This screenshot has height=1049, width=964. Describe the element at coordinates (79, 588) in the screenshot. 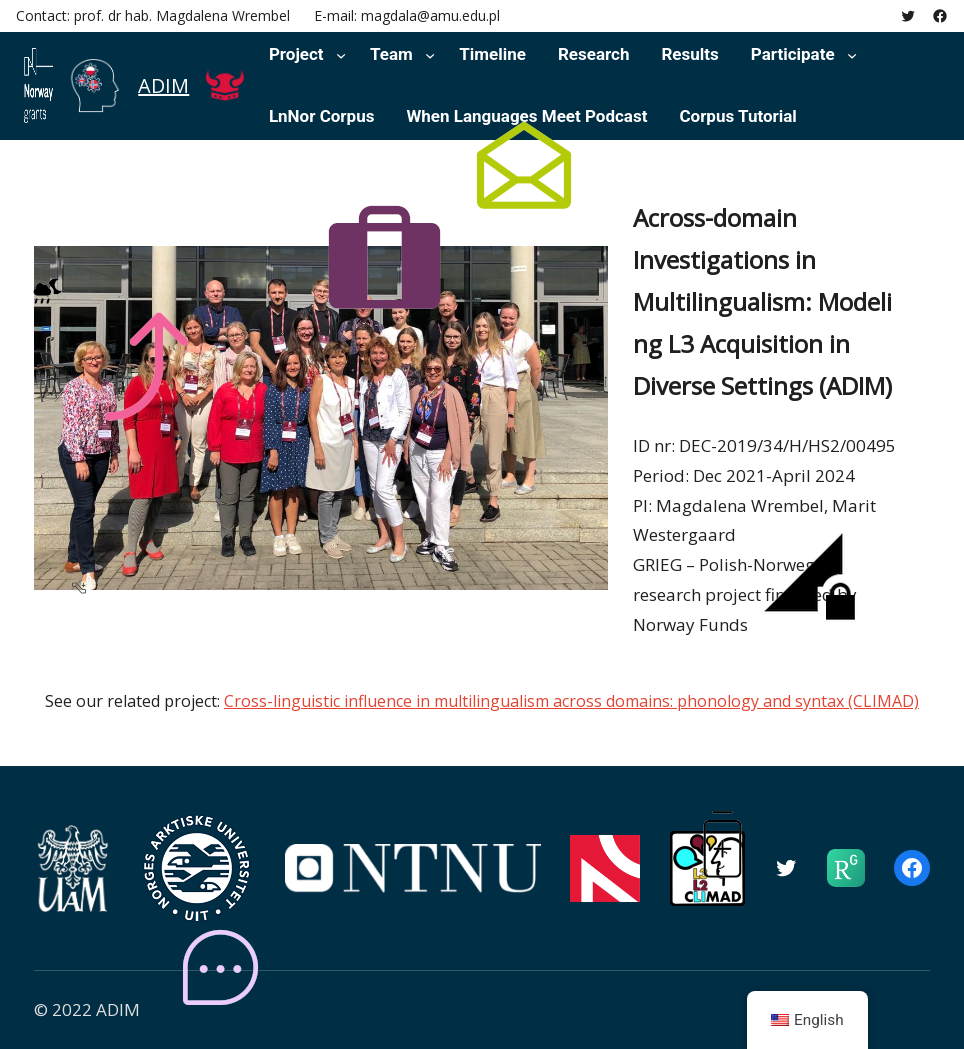

I see `indicates escalator going down` at that location.